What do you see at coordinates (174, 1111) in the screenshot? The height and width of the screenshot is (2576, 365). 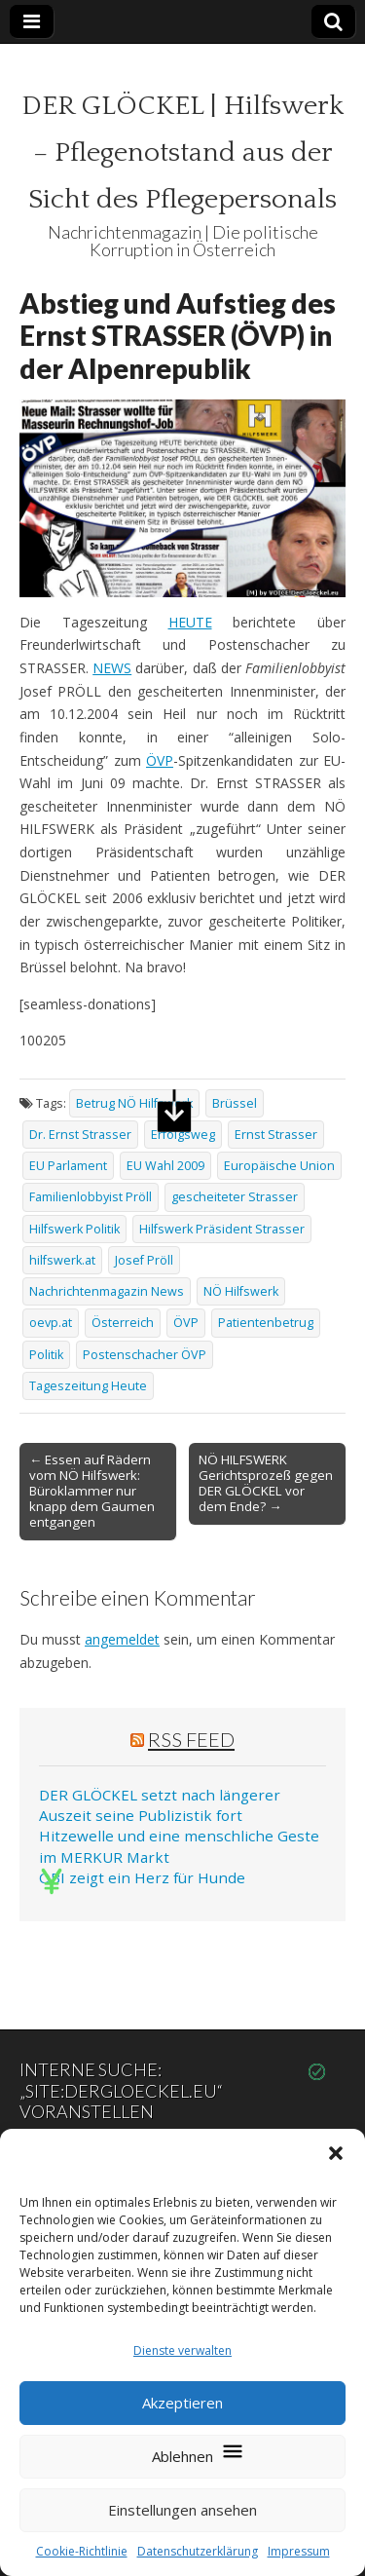 I see `download a file to your device` at bounding box center [174, 1111].